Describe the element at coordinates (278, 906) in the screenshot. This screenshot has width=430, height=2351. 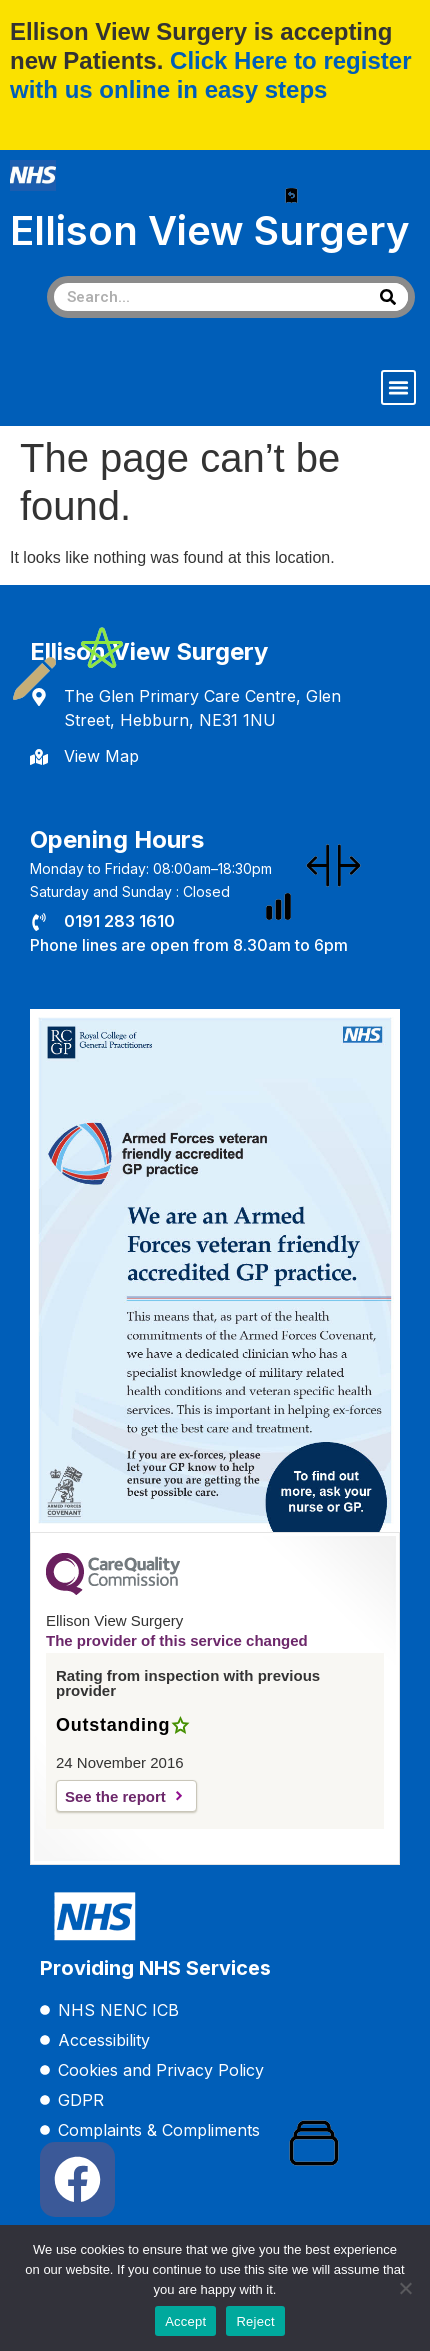
I see `view analytics or statistics` at that location.